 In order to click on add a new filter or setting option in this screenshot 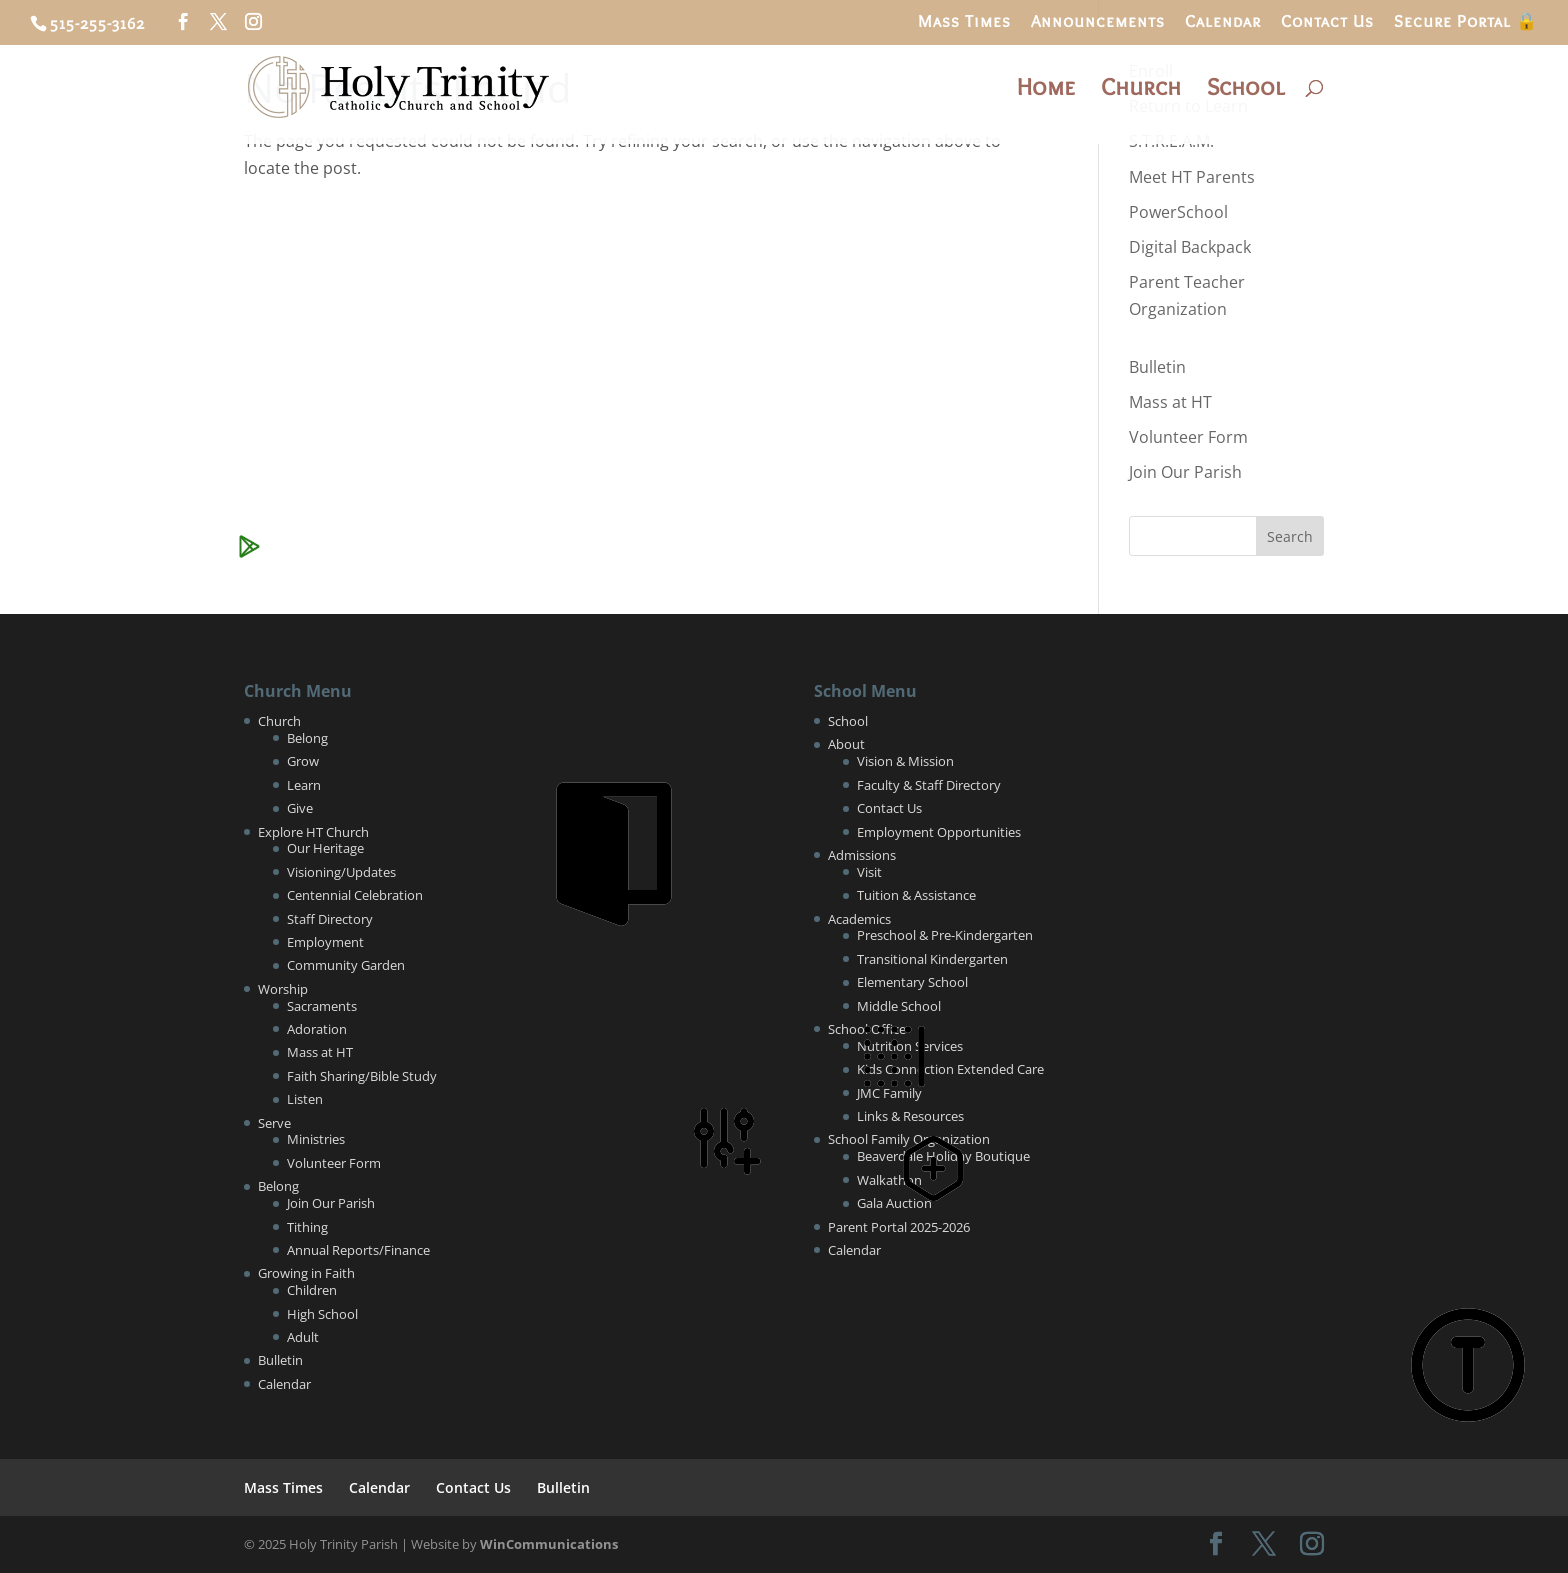, I will do `click(724, 1138)`.